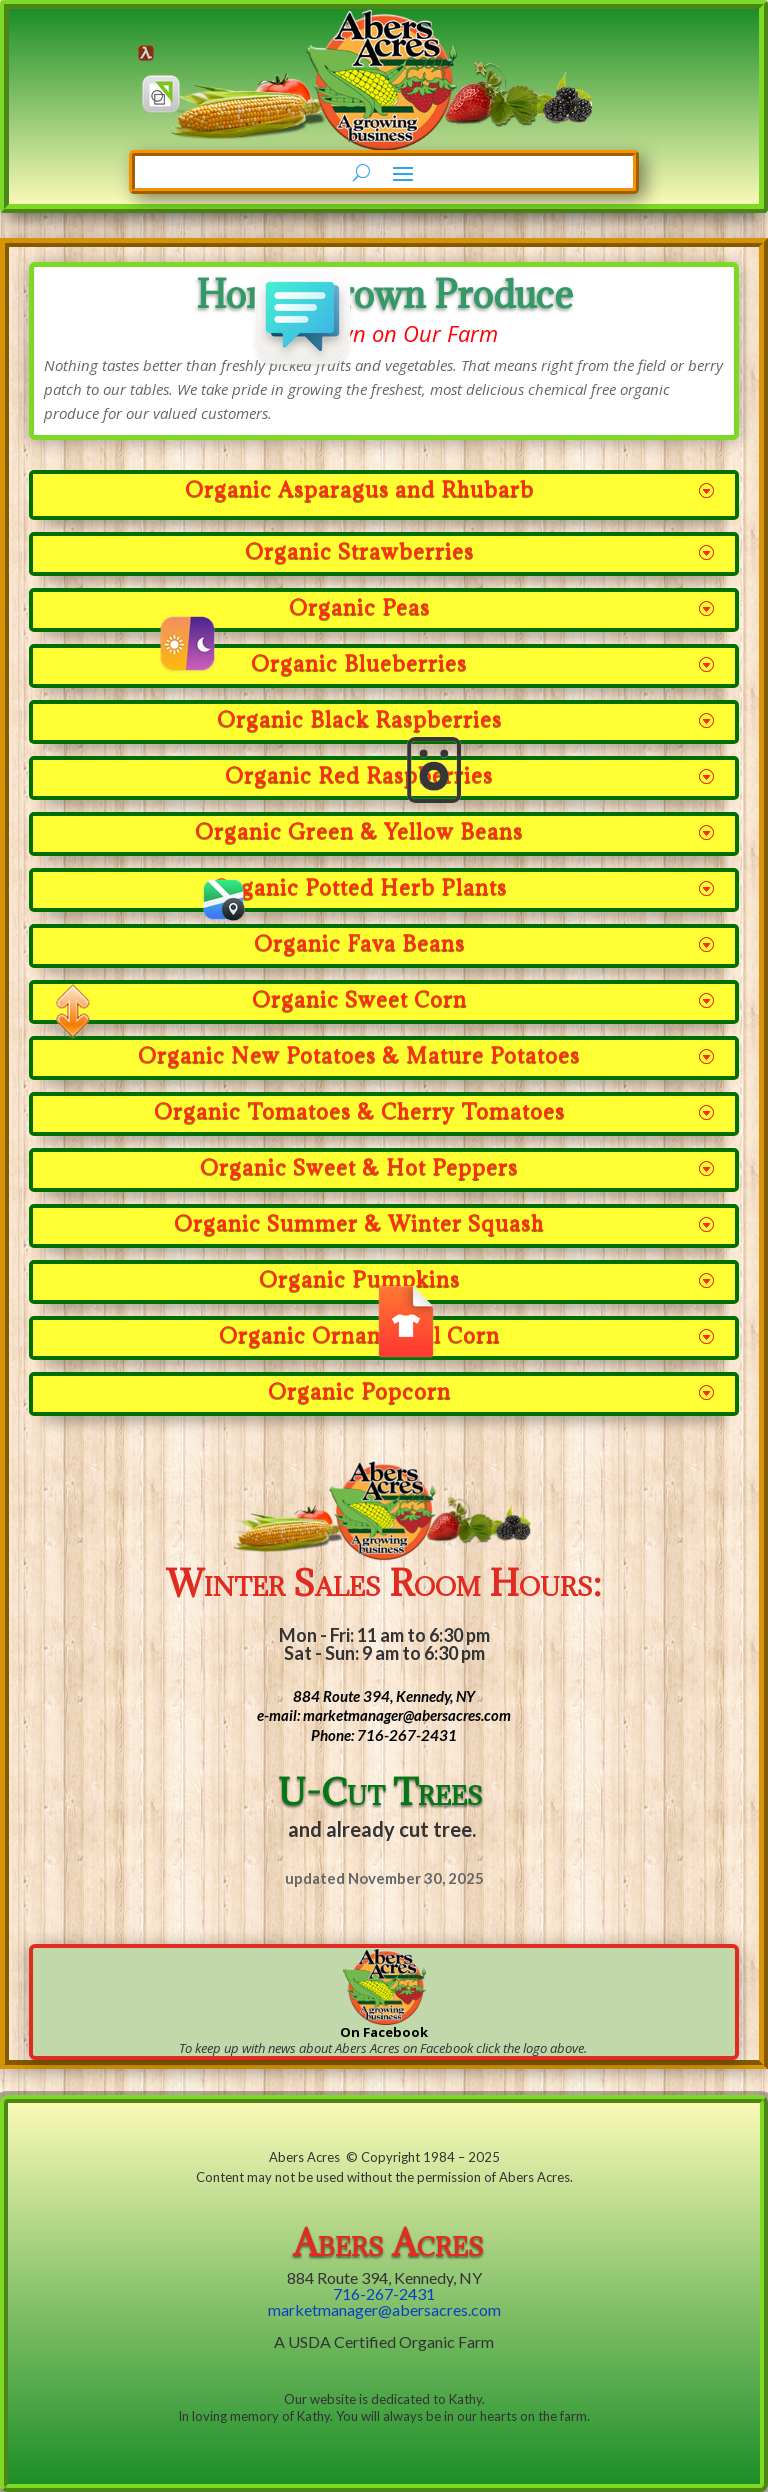  I want to click on open Google Maps, so click(223, 899).